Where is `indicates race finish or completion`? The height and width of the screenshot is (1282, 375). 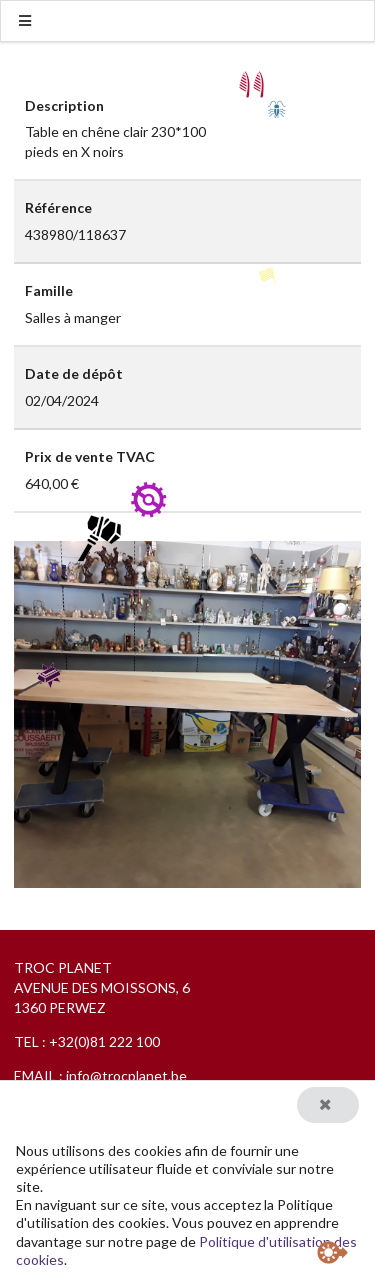 indicates race finish or completion is located at coordinates (267, 275).